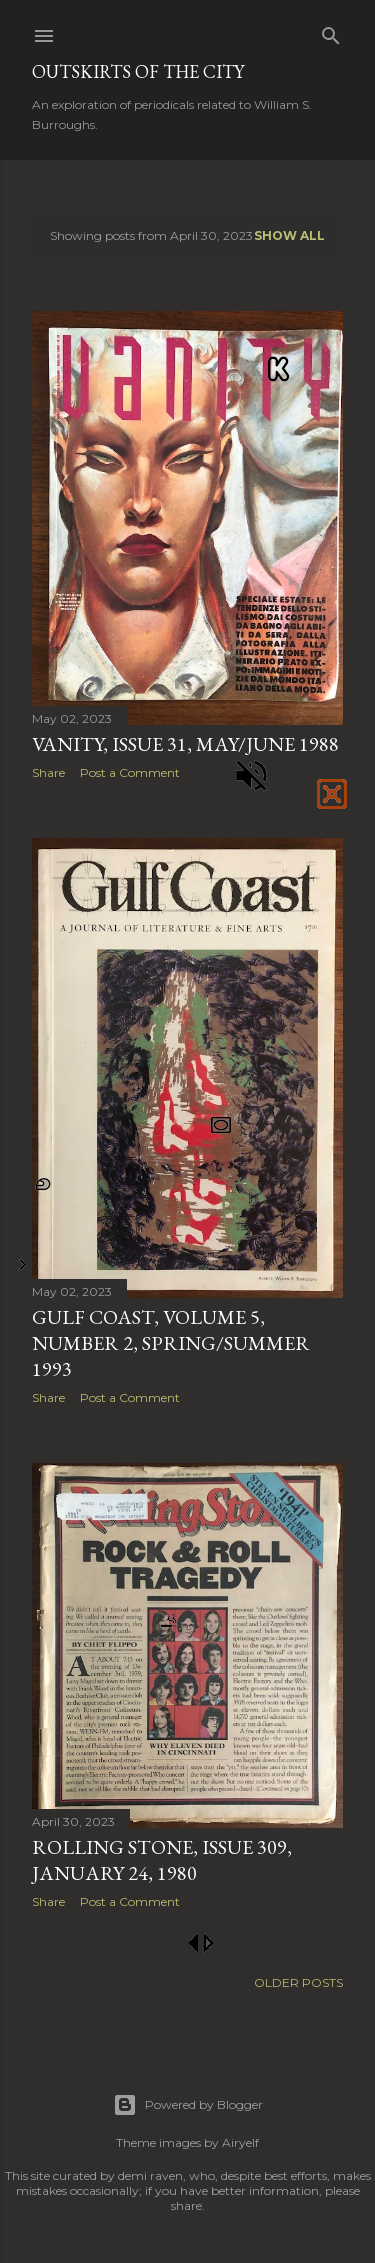 Image resolution: width=375 pixels, height=2263 pixels. What do you see at coordinates (332, 794) in the screenshot?
I see `access secure storage or vault` at bounding box center [332, 794].